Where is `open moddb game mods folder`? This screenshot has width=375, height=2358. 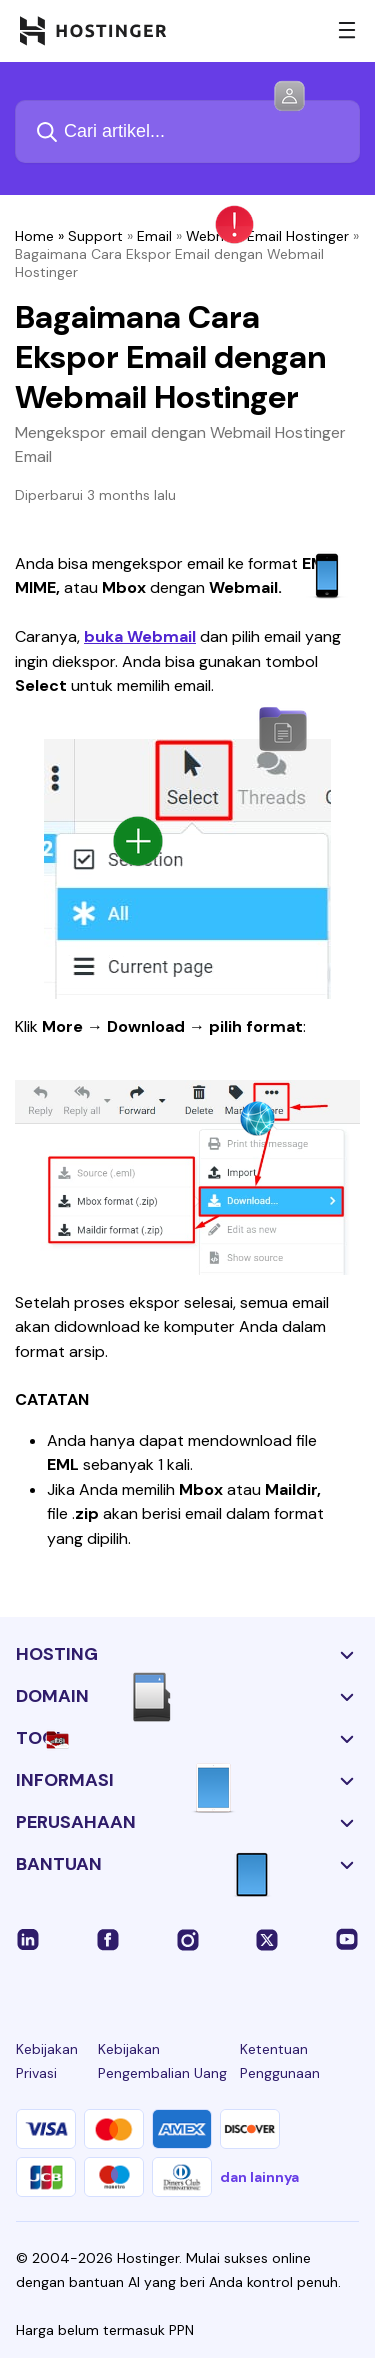 open moddb game mods folder is located at coordinates (57, 1740).